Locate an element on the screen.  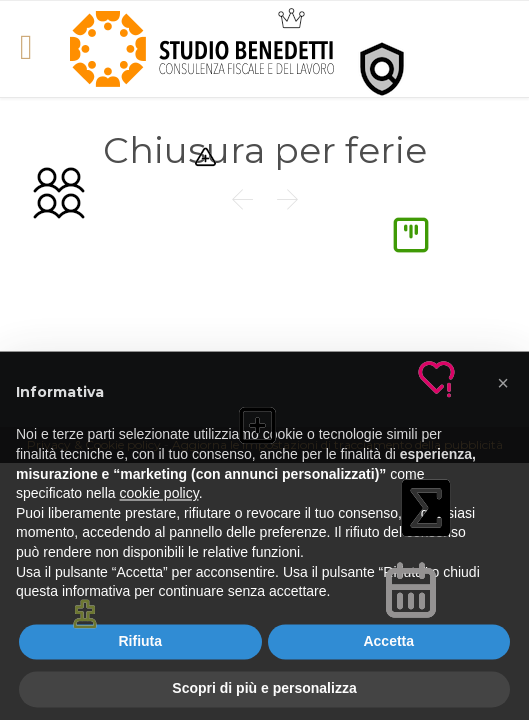
indicates an issue with a liked or favorited item is located at coordinates (436, 377).